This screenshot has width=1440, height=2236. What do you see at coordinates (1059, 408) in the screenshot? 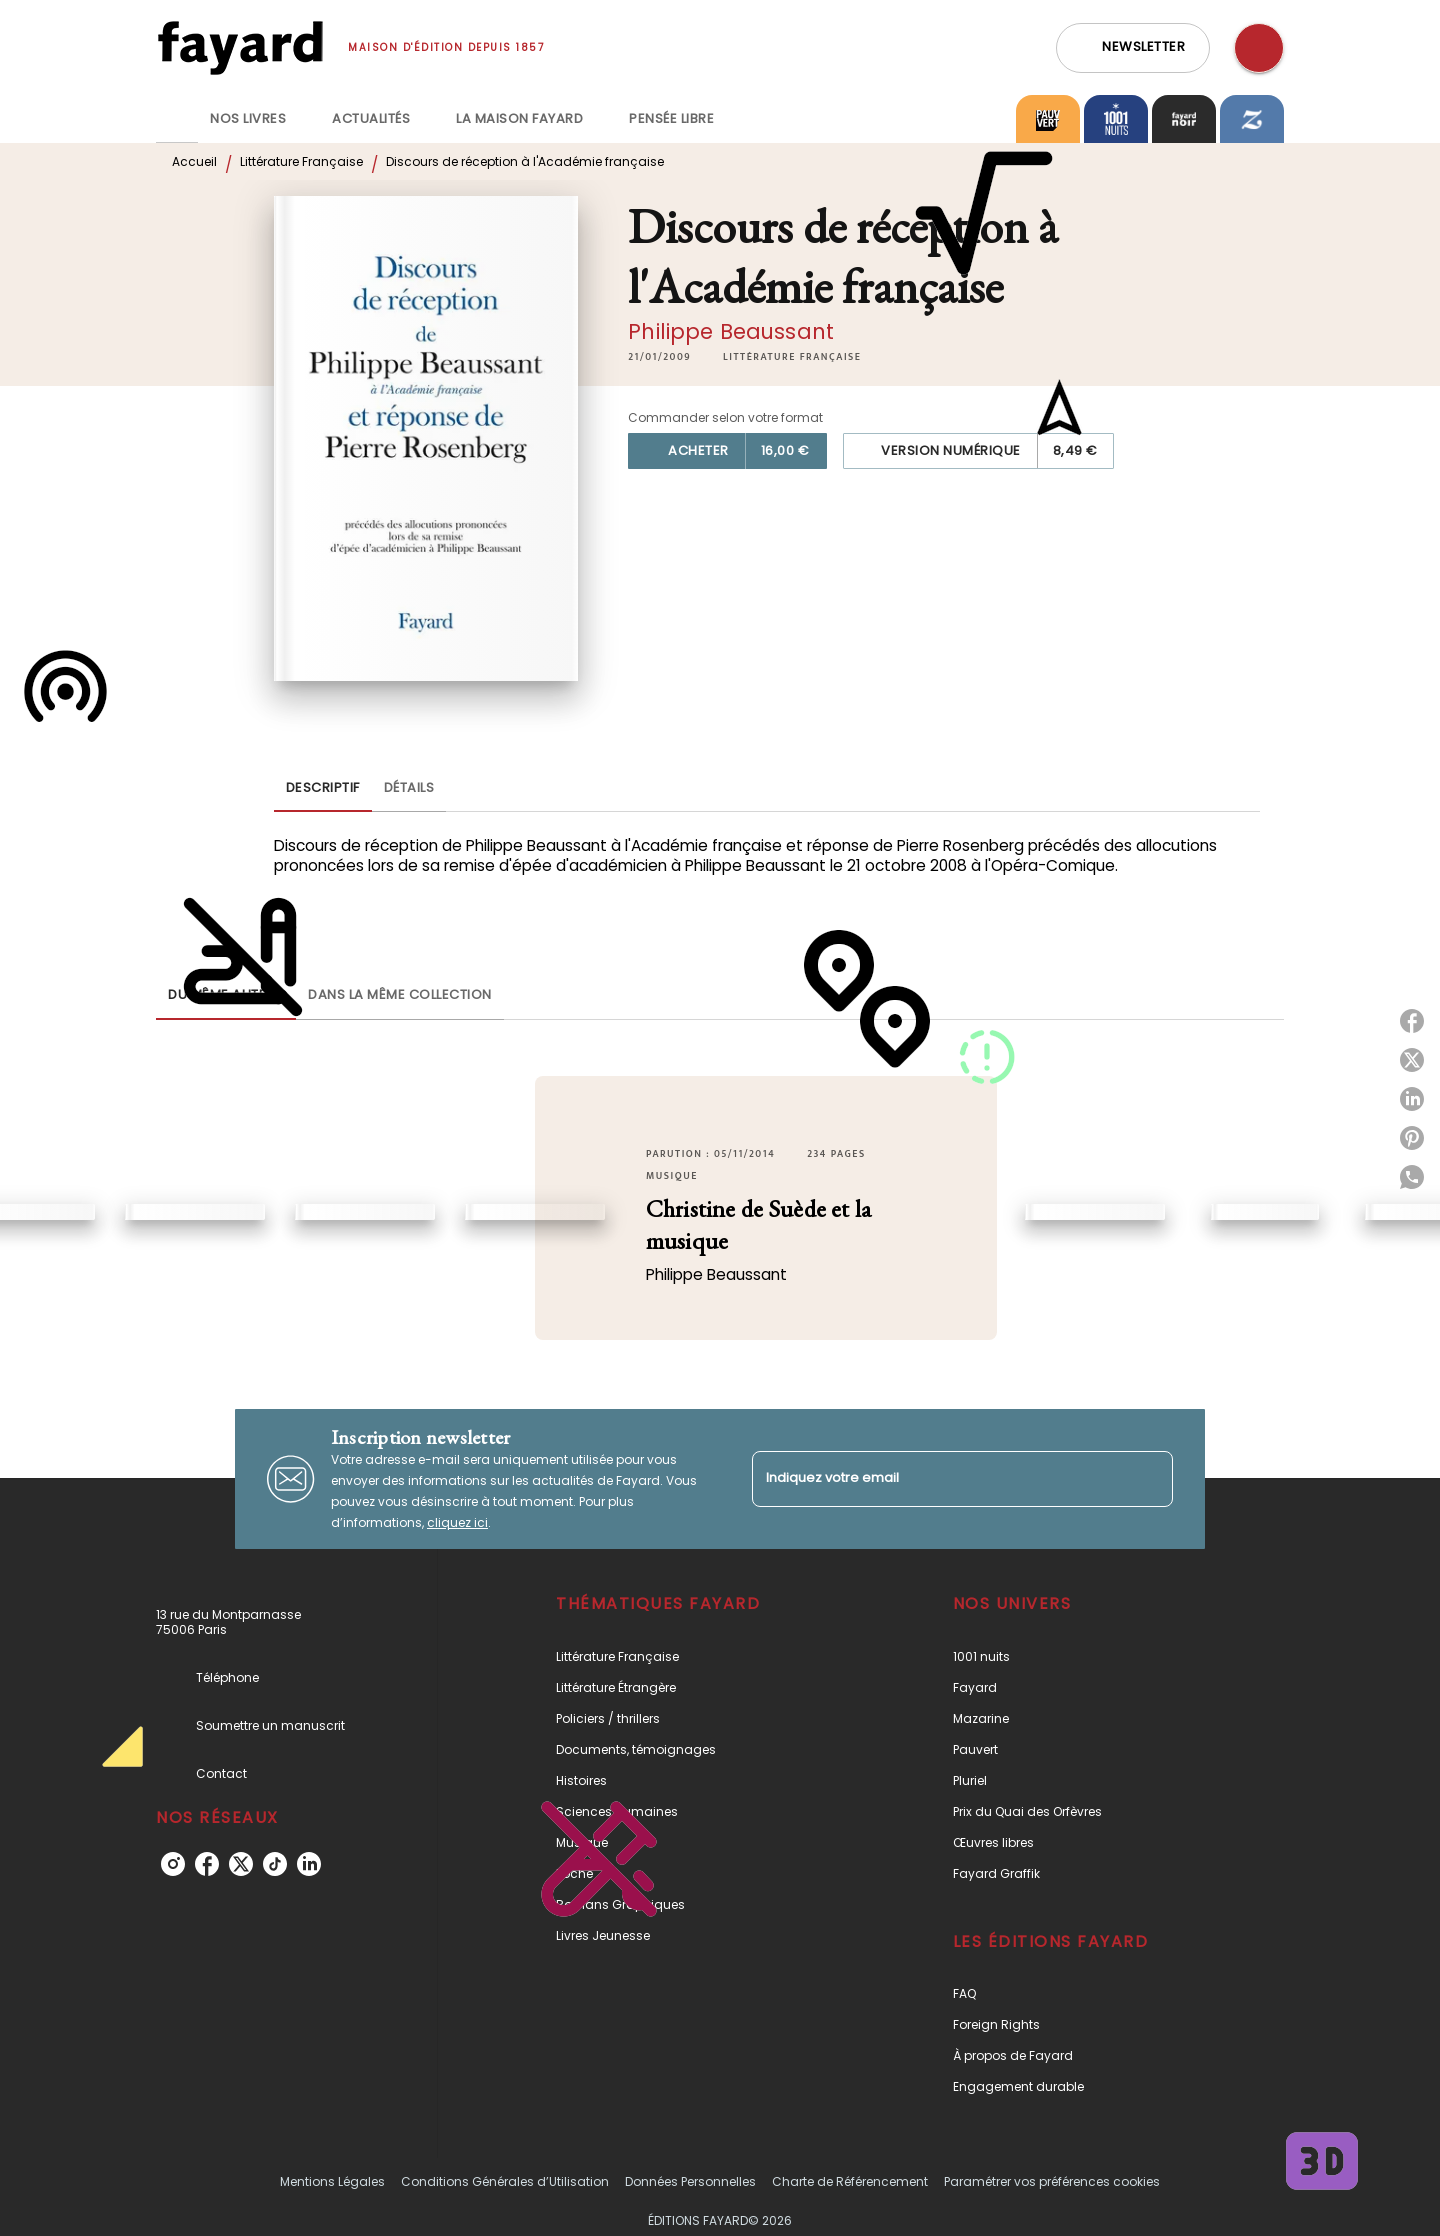
I see `start navigation to destination` at bounding box center [1059, 408].